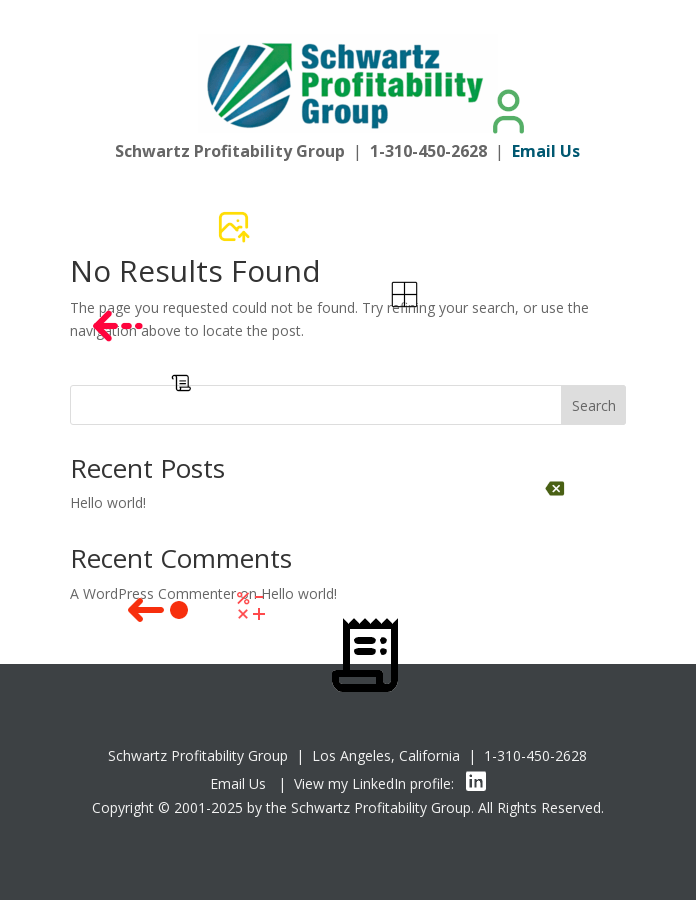 The width and height of the screenshot is (696, 900). Describe the element at coordinates (365, 655) in the screenshot. I see `view transaction history or receipts` at that location.